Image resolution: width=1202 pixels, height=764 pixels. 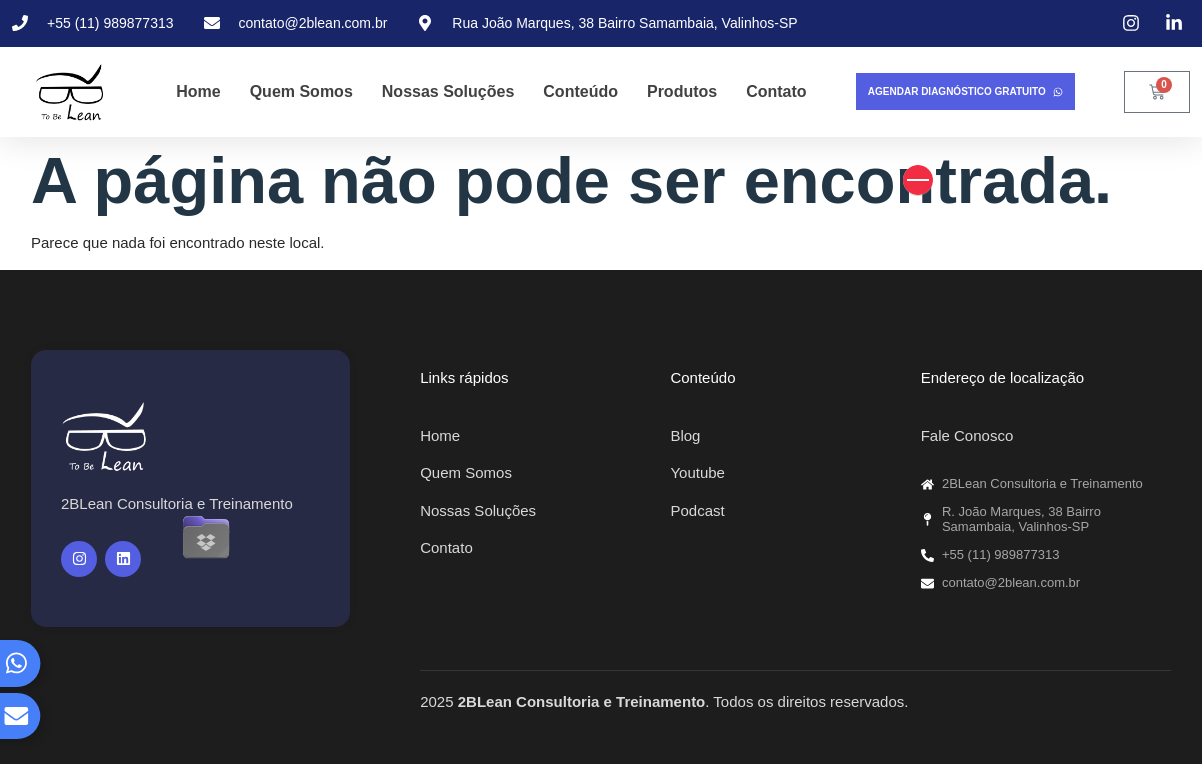 I want to click on open your dropbox synced folder, so click(x=206, y=537).